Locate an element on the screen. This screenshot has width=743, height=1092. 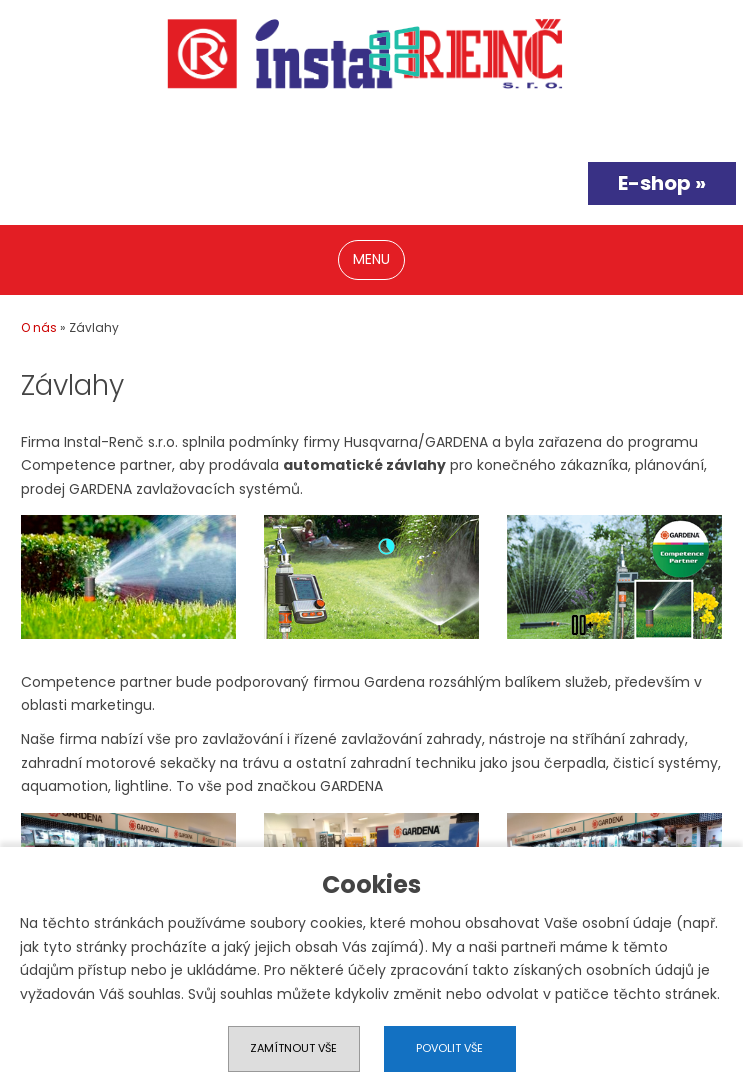
add a new column to the right is located at coordinates (581, 625).